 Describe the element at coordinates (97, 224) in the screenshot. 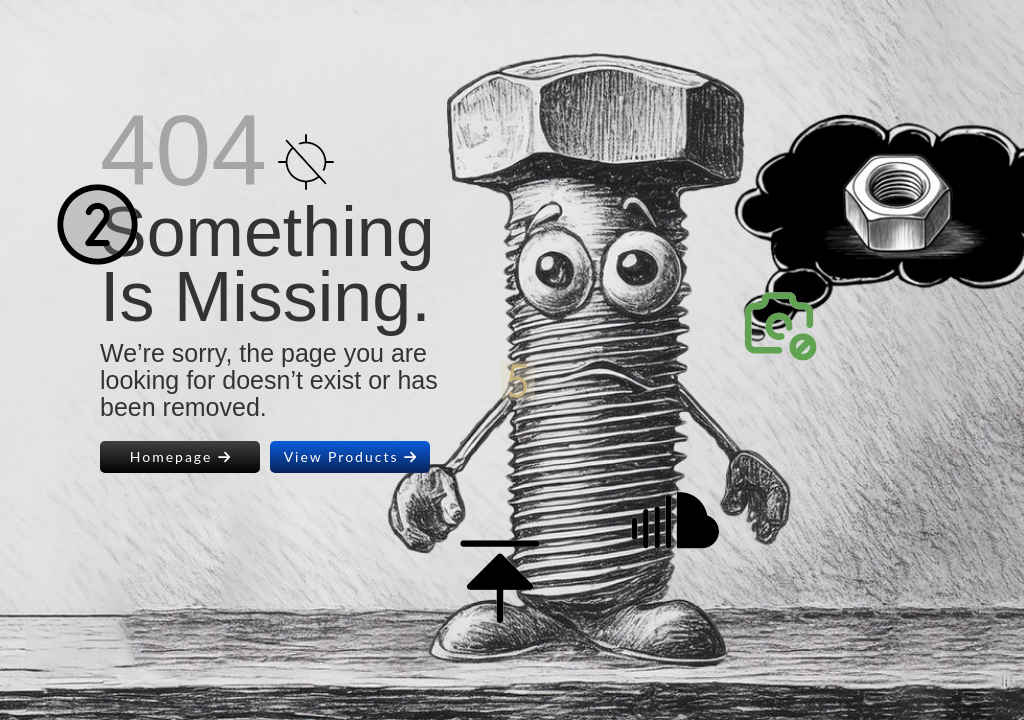

I see `indicates step two in a multi-step process` at that location.